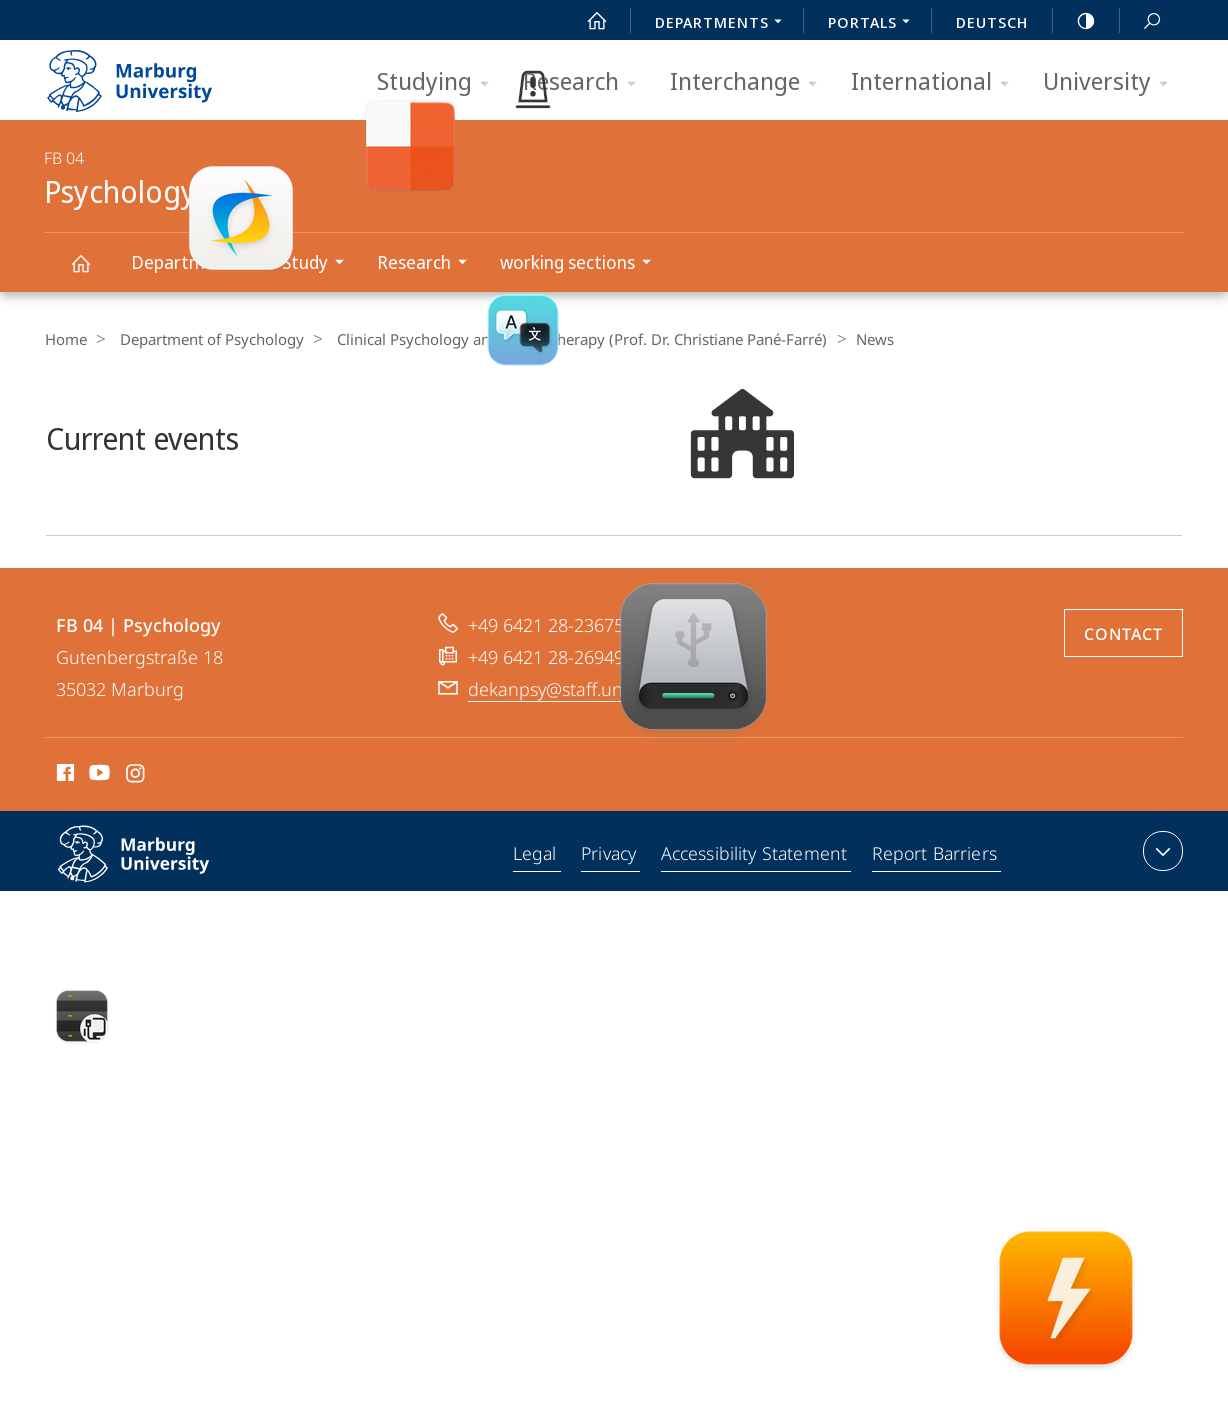 This screenshot has height=1419, width=1228. I want to click on configure dhcp server settings, so click(82, 1016).